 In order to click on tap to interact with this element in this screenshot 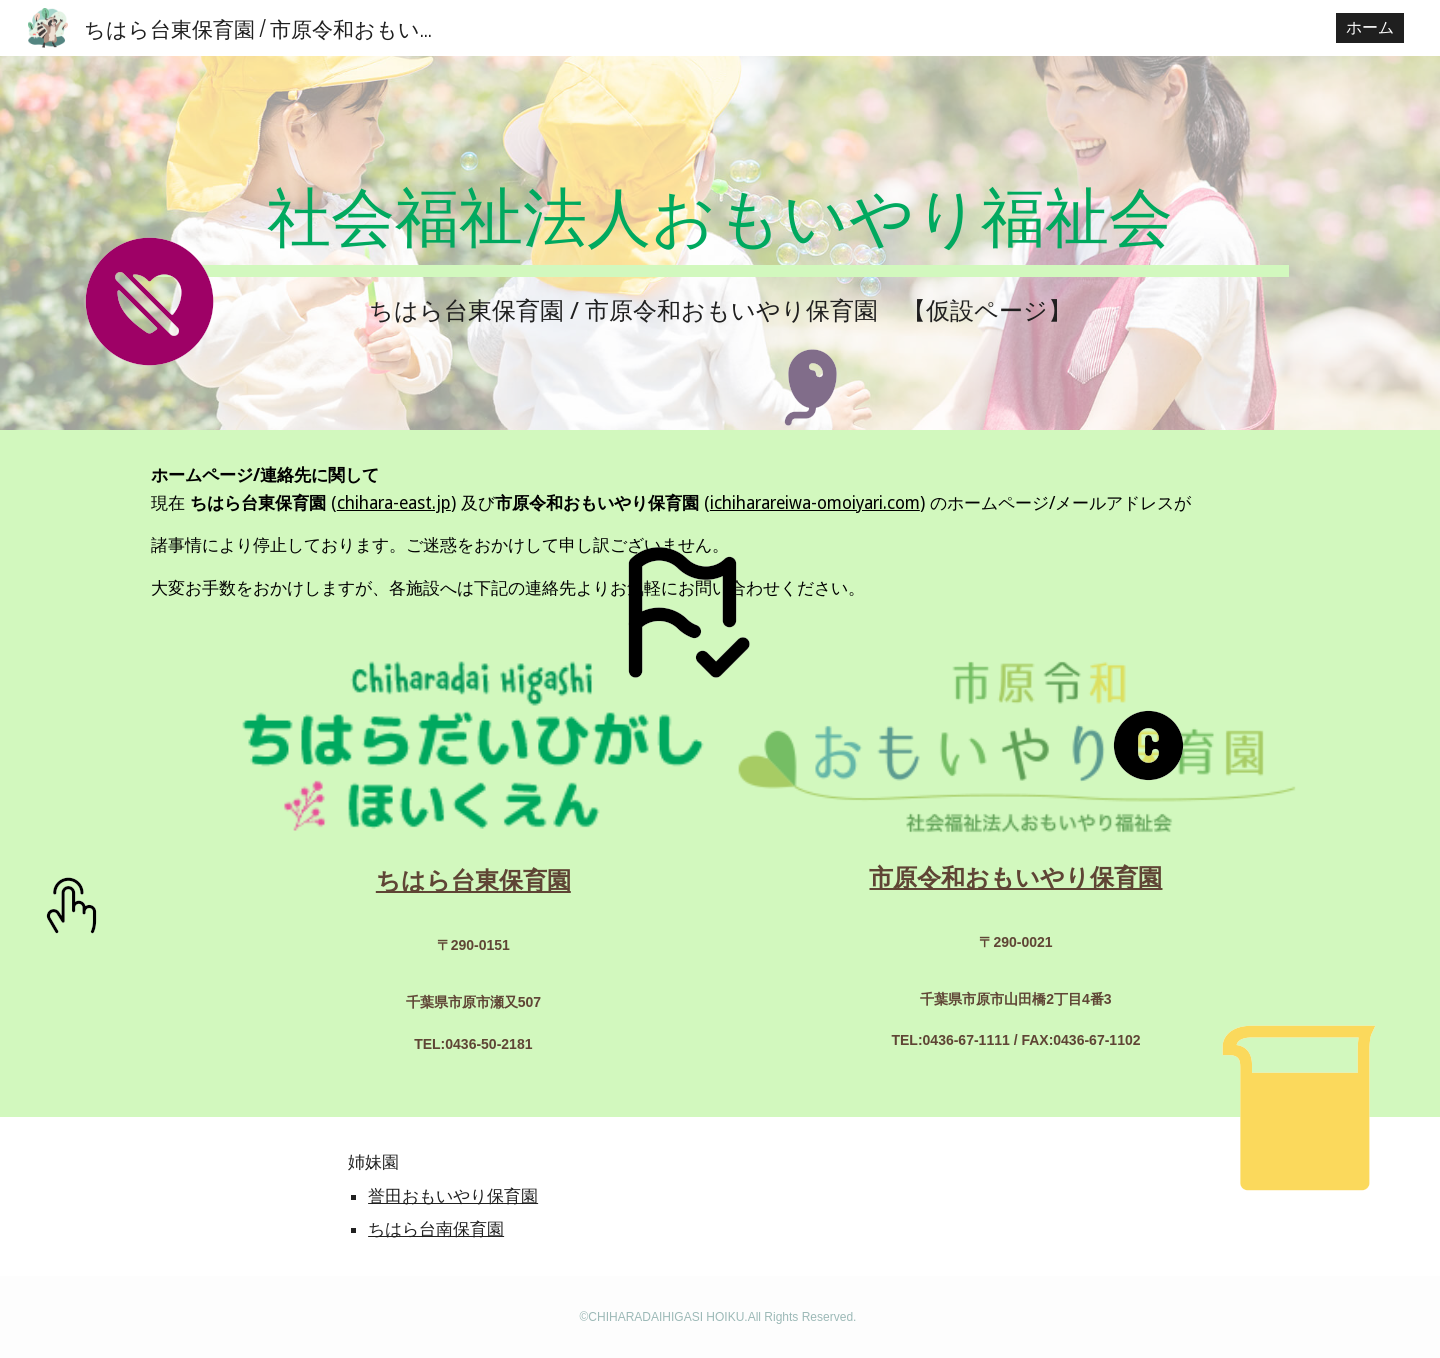, I will do `click(71, 906)`.